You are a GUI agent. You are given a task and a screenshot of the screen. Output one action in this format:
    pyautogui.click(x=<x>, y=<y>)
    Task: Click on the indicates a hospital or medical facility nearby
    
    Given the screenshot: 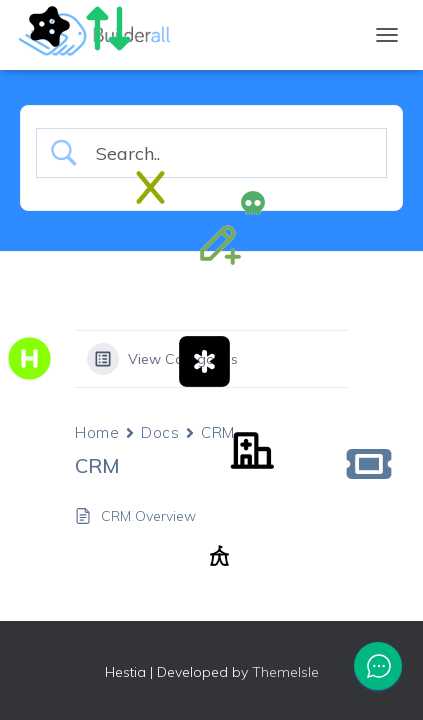 What is the action you would take?
    pyautogui.click(x=29, y=358)
    